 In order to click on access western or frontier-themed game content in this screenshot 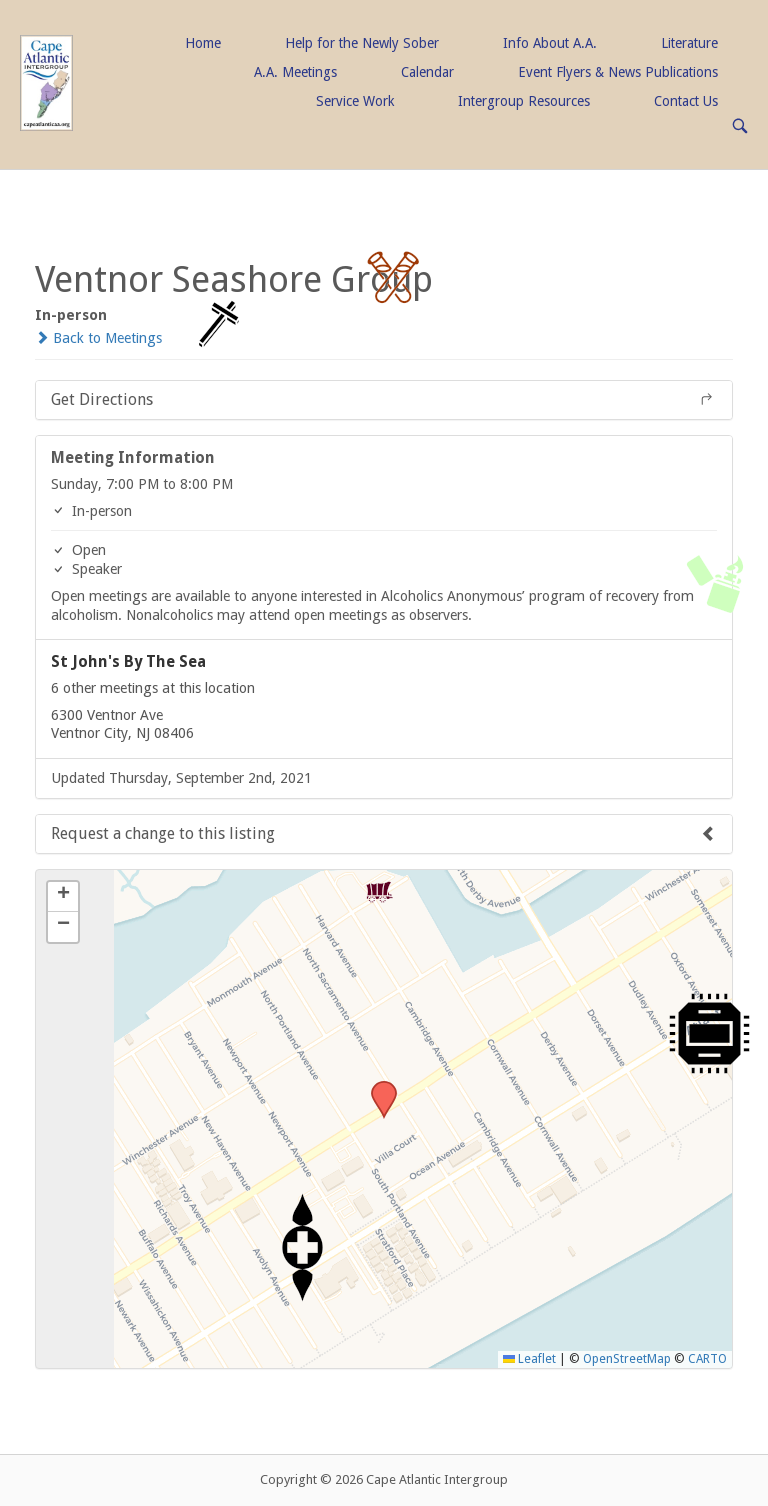, I will do `click(379, 889)`.